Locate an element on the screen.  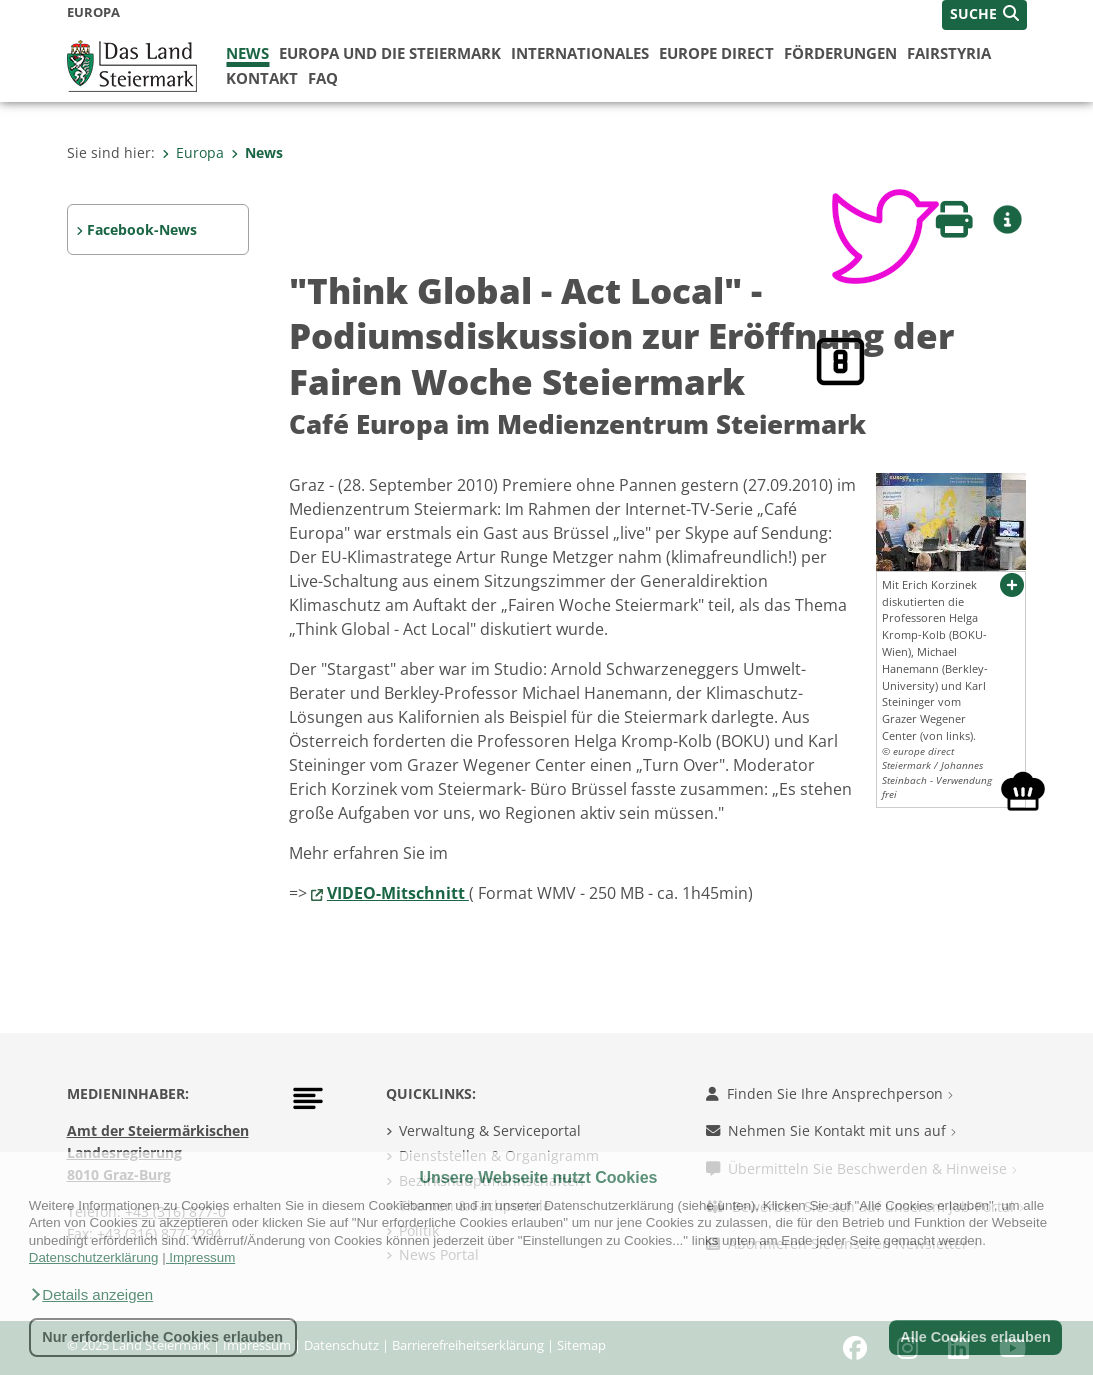
access cooking or recipe features is located at coordinates (1023, 792).